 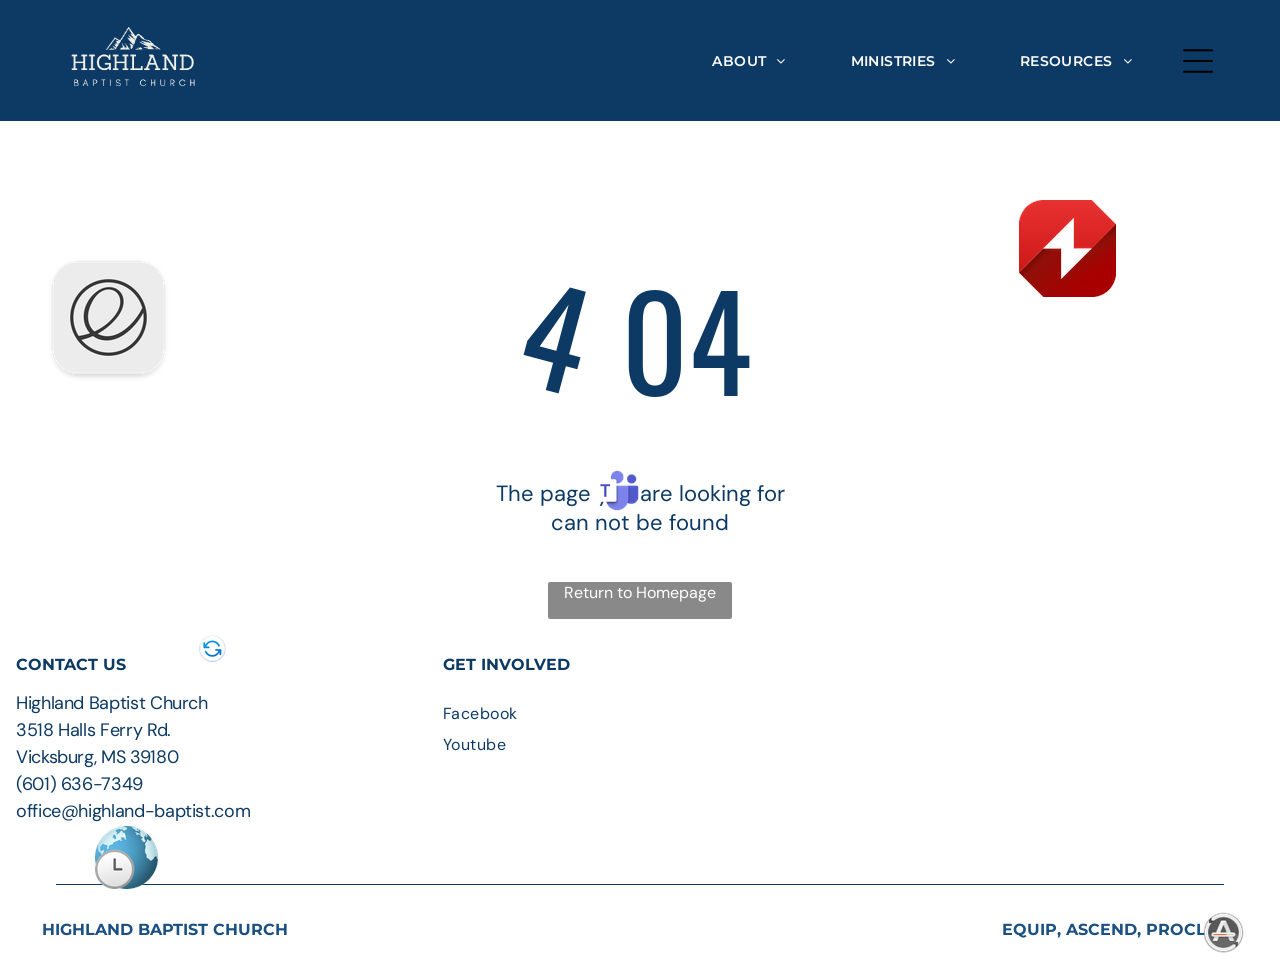 What do you see at coordinates (126, 857) in the screenshot?
I see `view world clock or time zones` at bounding box center [126, 857].